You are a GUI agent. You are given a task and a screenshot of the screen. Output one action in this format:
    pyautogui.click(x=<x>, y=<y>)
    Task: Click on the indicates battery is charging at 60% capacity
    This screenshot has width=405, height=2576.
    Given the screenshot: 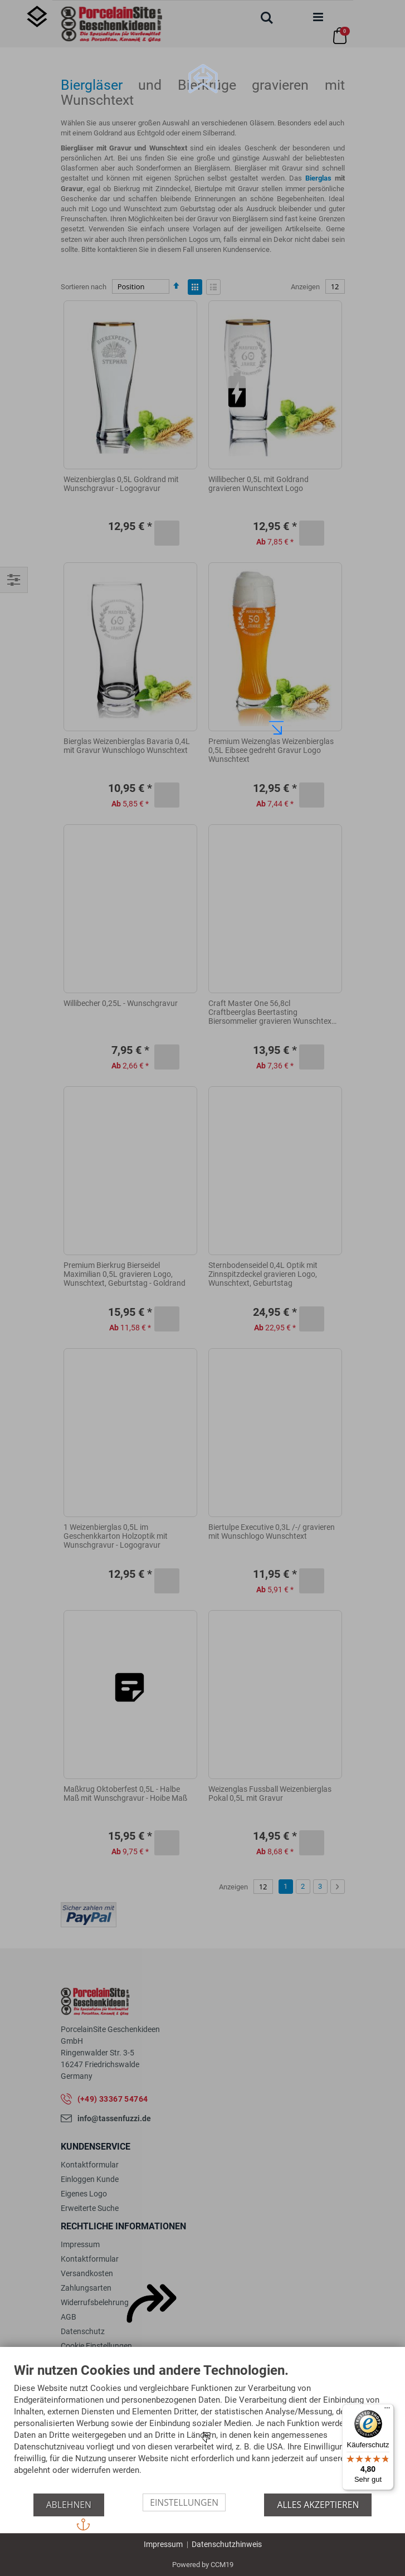 What is the action you would take?
    pyautogui.click(x=237, y=390)
    